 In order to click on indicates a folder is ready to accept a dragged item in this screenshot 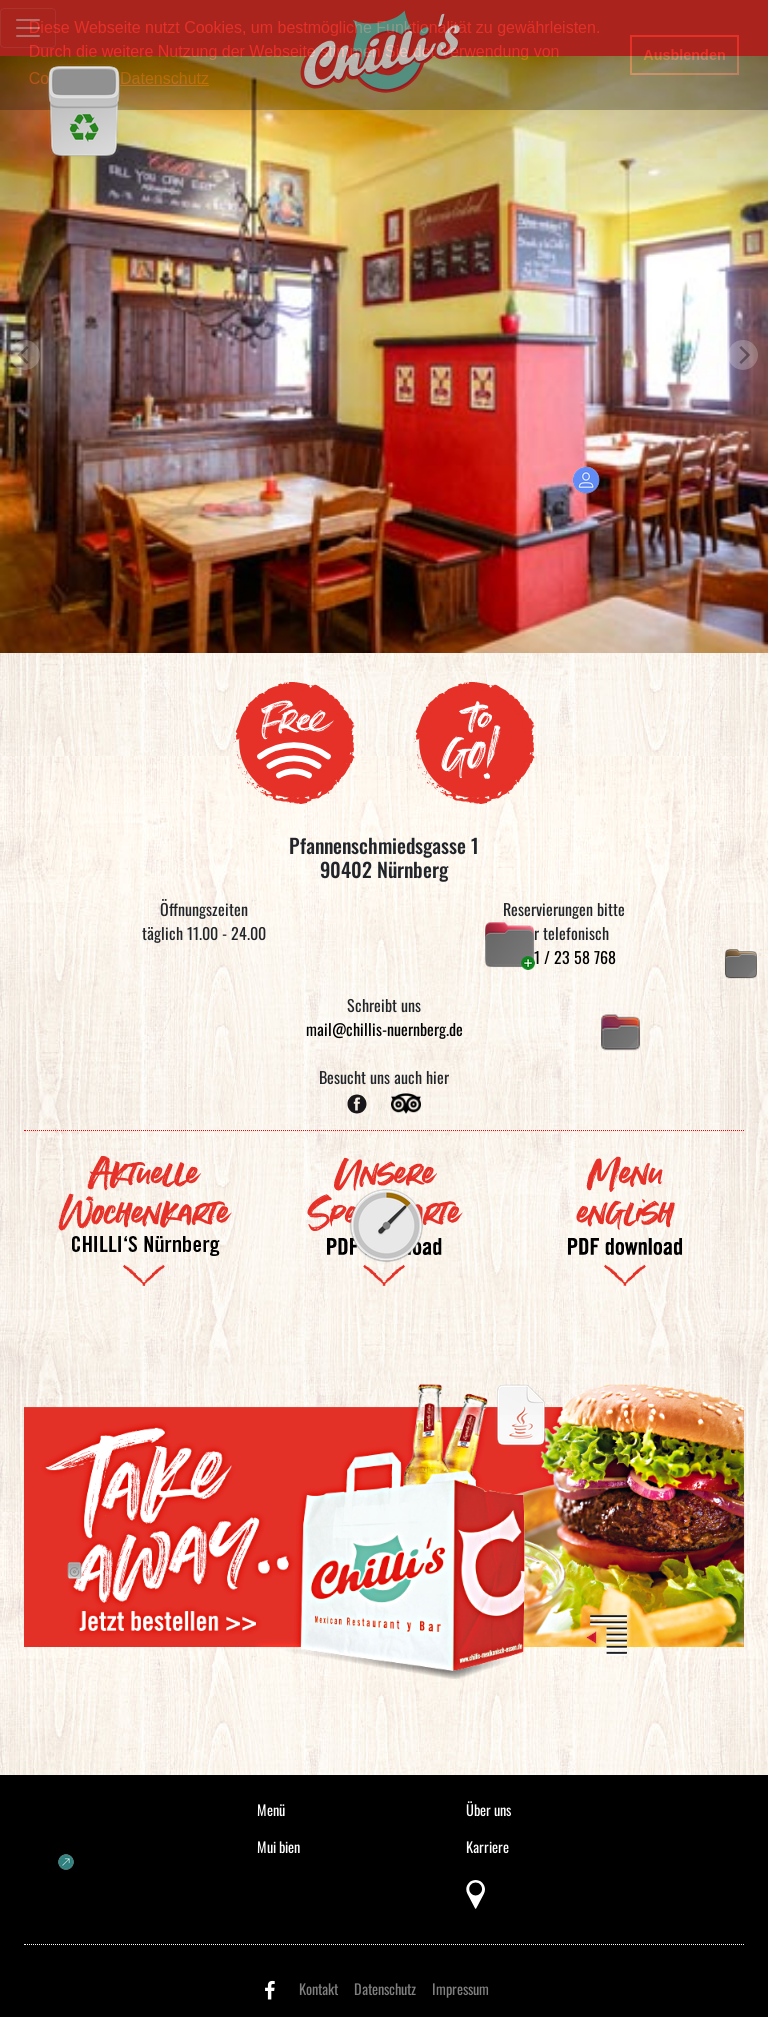, I will do `click(620, 1031)`.